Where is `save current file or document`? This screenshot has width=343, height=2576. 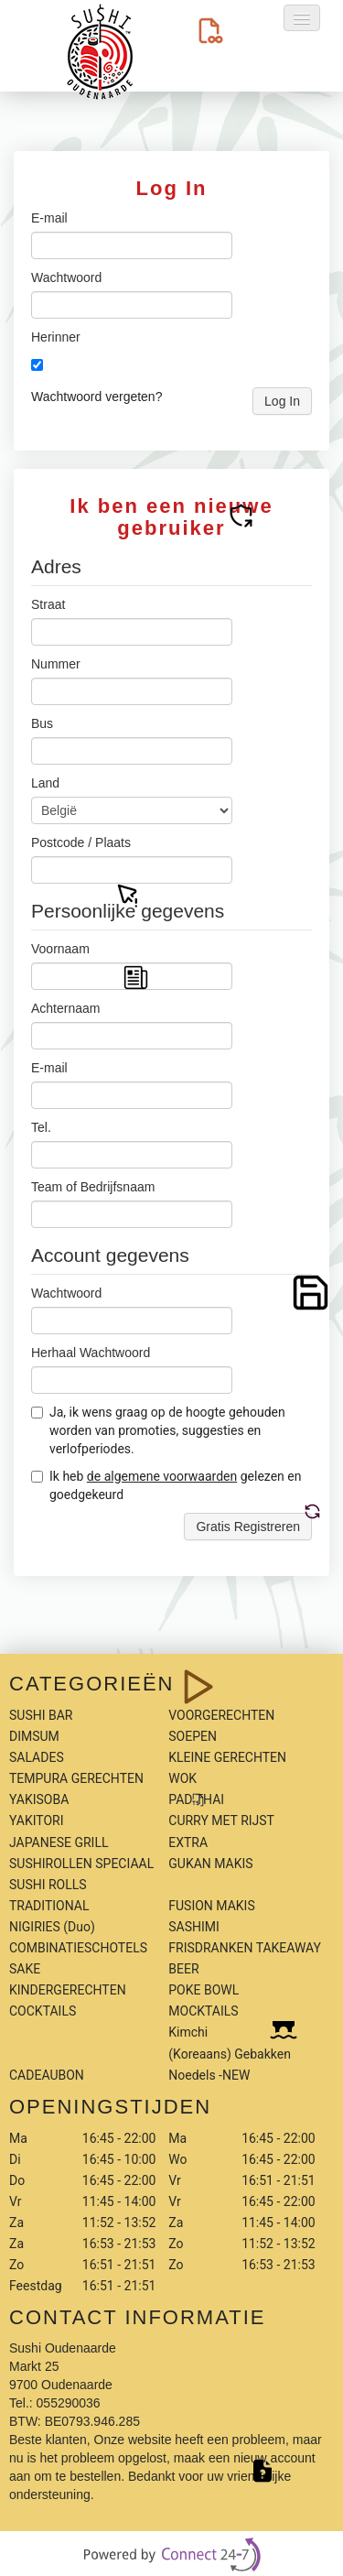 save current file or document is located at coordinates (310, 1292).